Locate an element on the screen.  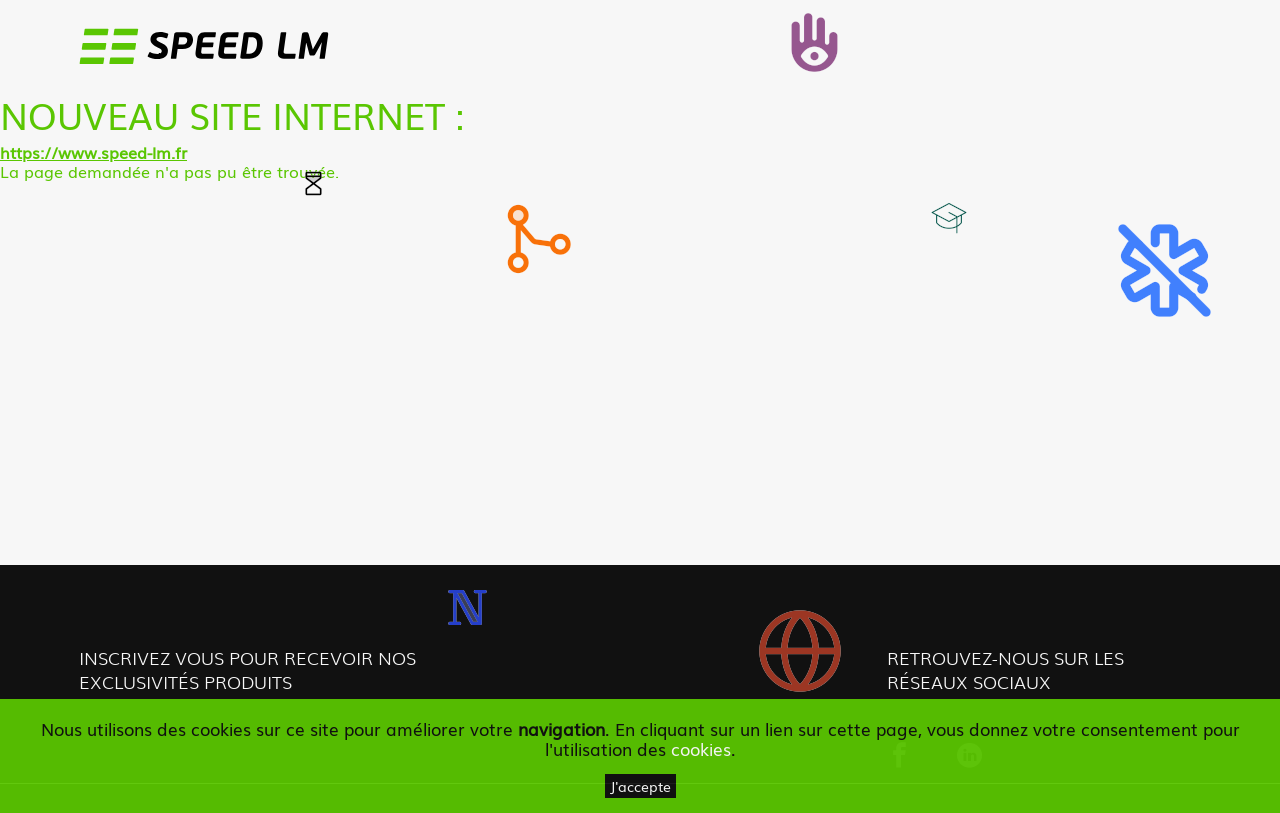
merge branches in version control is located at coordinates (534, 239).